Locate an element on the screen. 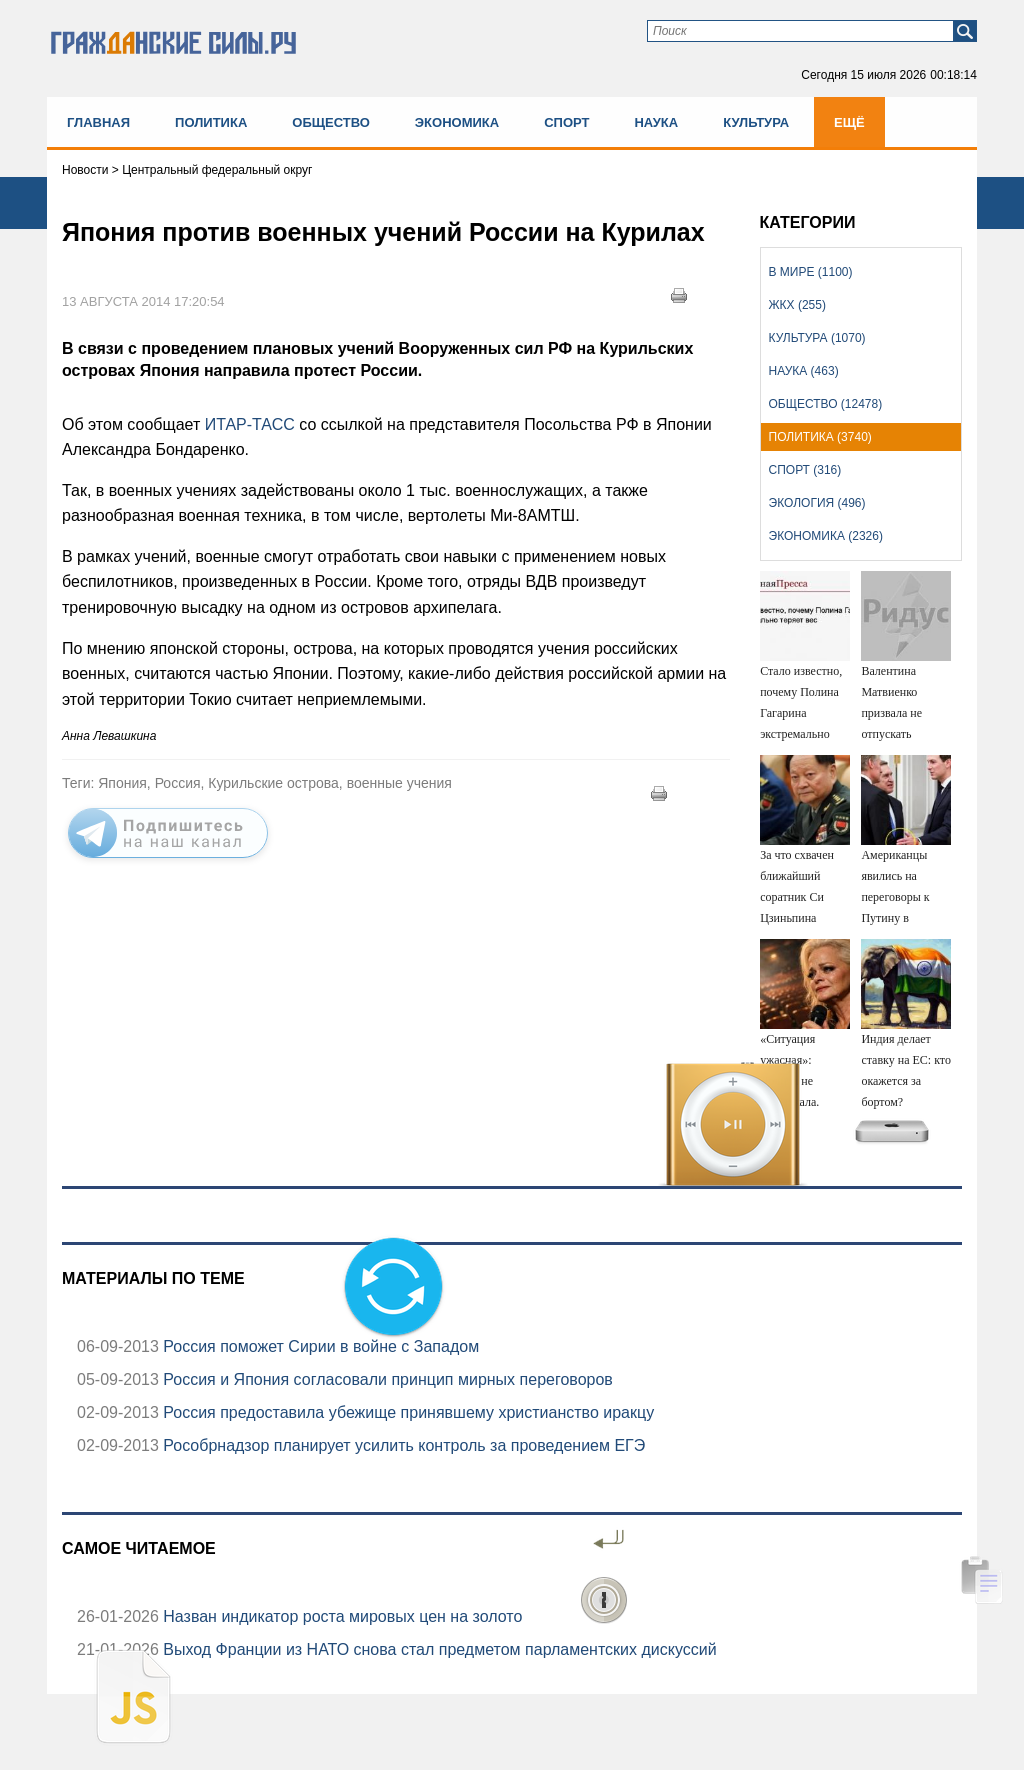 This screenshot has height=1770, width=1024. iPod shuffle device in orange is located at coordinates (733, 1124).